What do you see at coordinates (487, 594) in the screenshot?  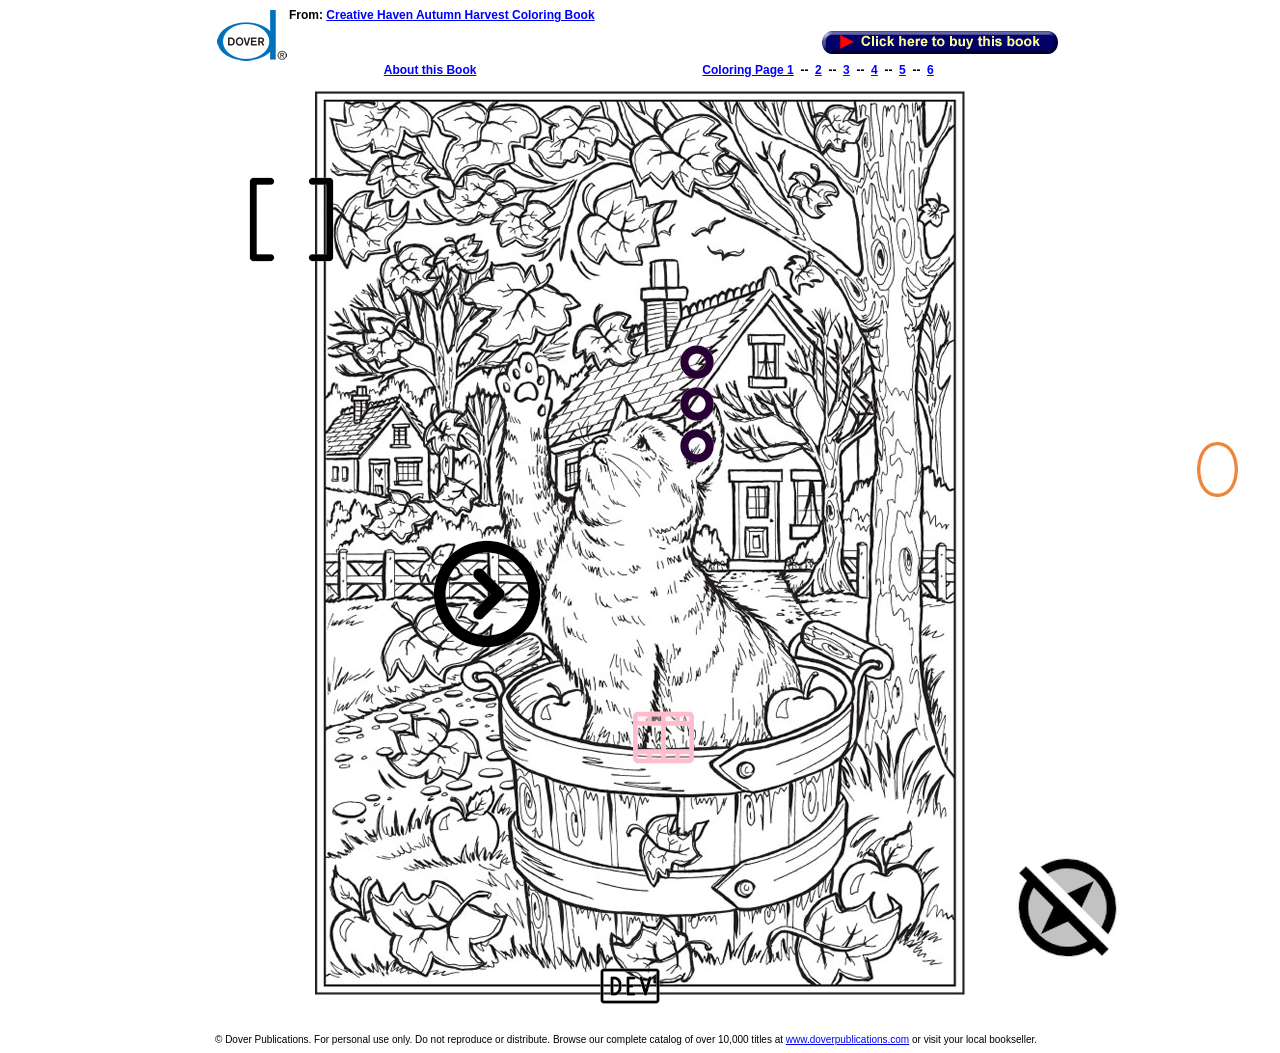 I see `go to next item or step` at bounding box center [487, 594].